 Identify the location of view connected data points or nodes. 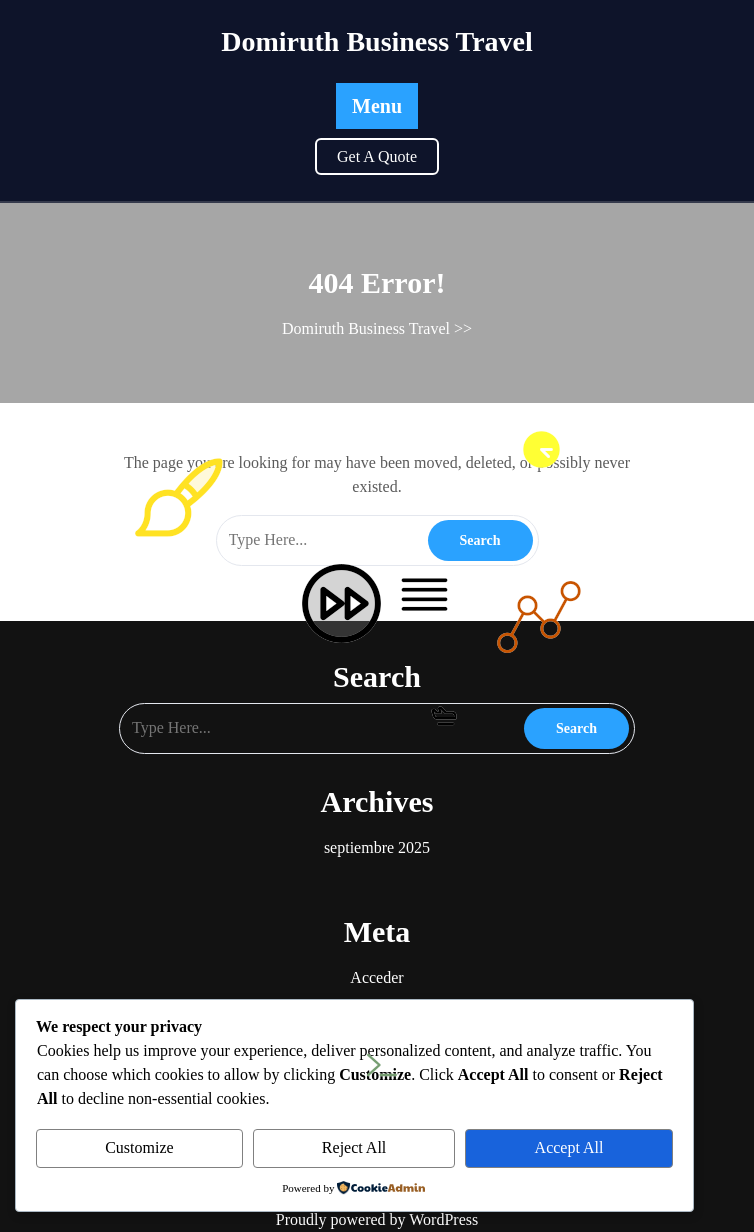
(539, 617).